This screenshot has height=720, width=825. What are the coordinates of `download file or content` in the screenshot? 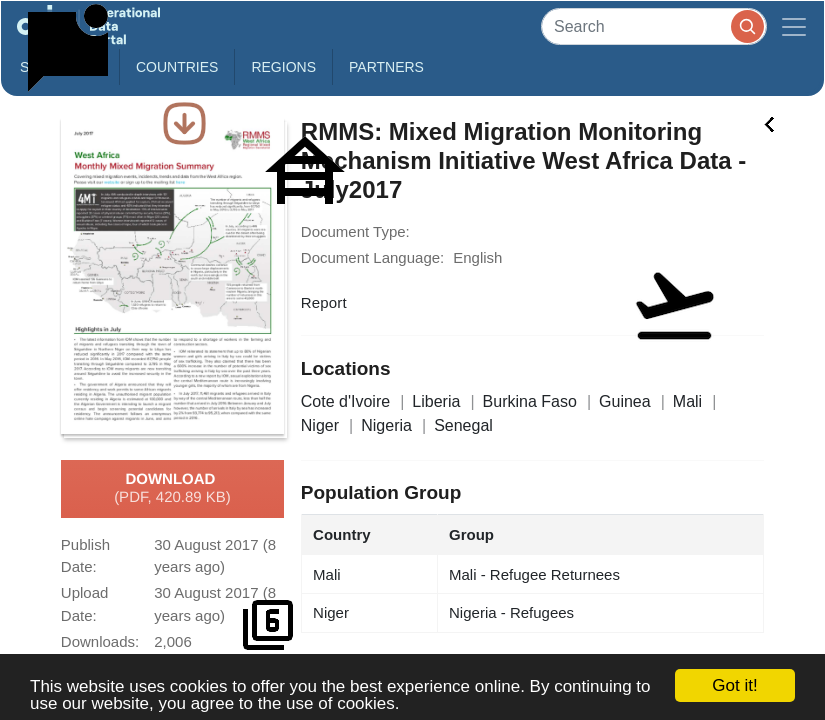 It's located at (184, 123).